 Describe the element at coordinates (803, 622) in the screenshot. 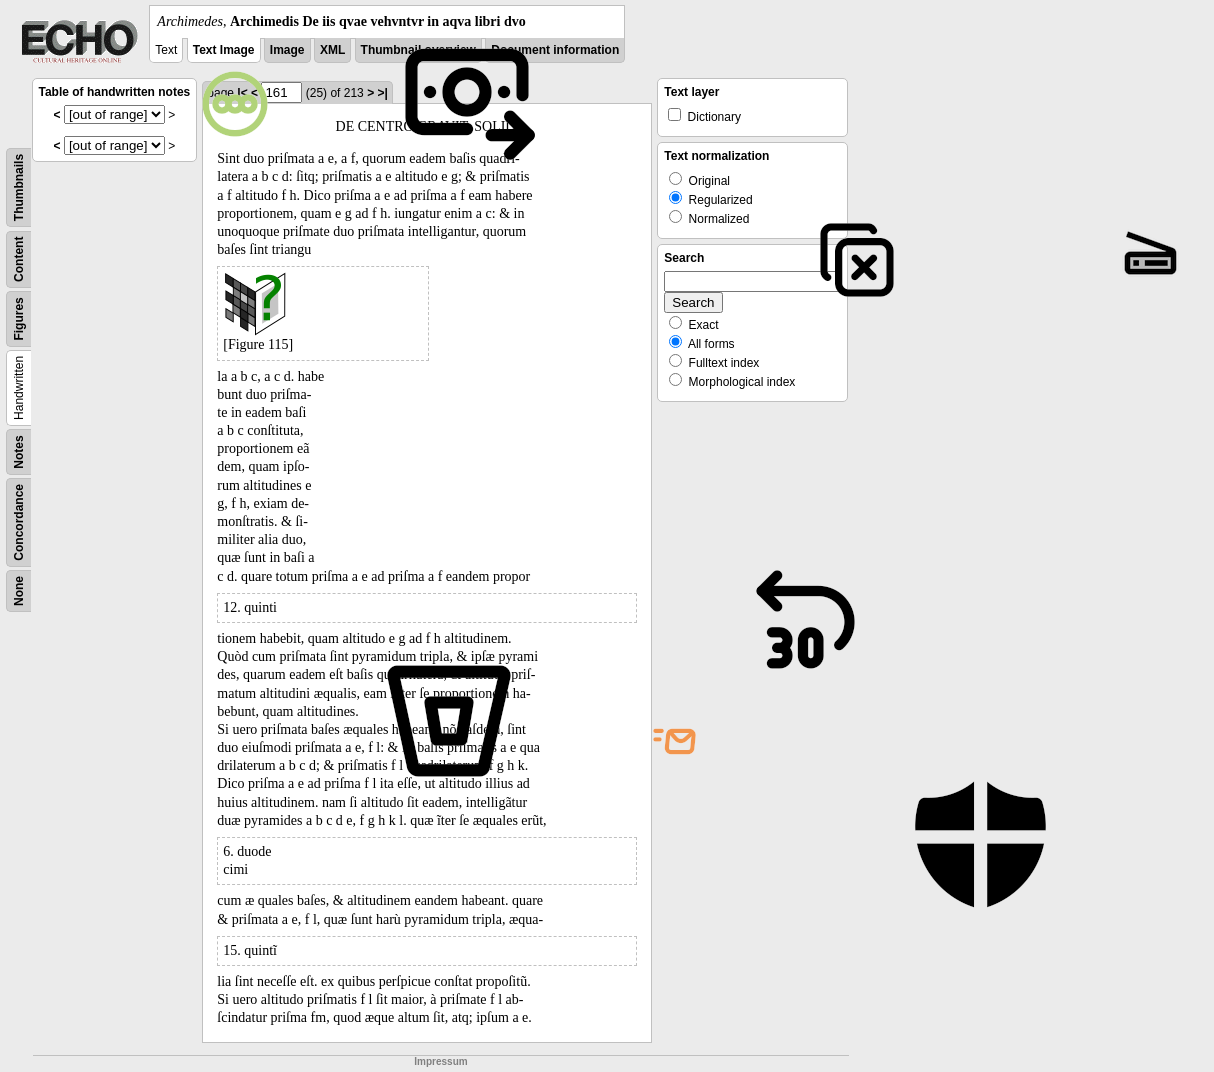

I see `skip back 30 seconds` at that location.